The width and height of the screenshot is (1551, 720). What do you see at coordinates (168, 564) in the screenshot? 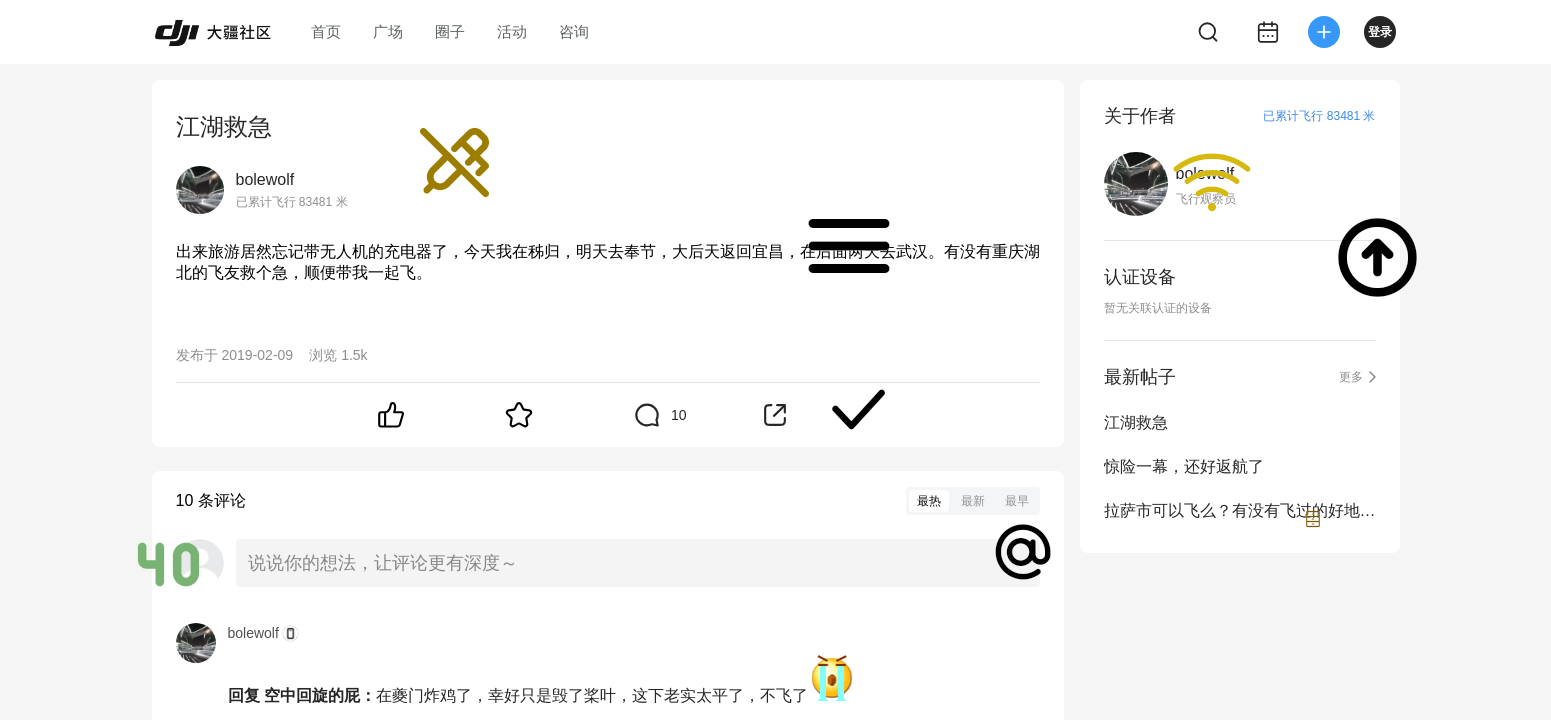
I see `indicates 40 items or notifications` at bounding box center [168, 564].